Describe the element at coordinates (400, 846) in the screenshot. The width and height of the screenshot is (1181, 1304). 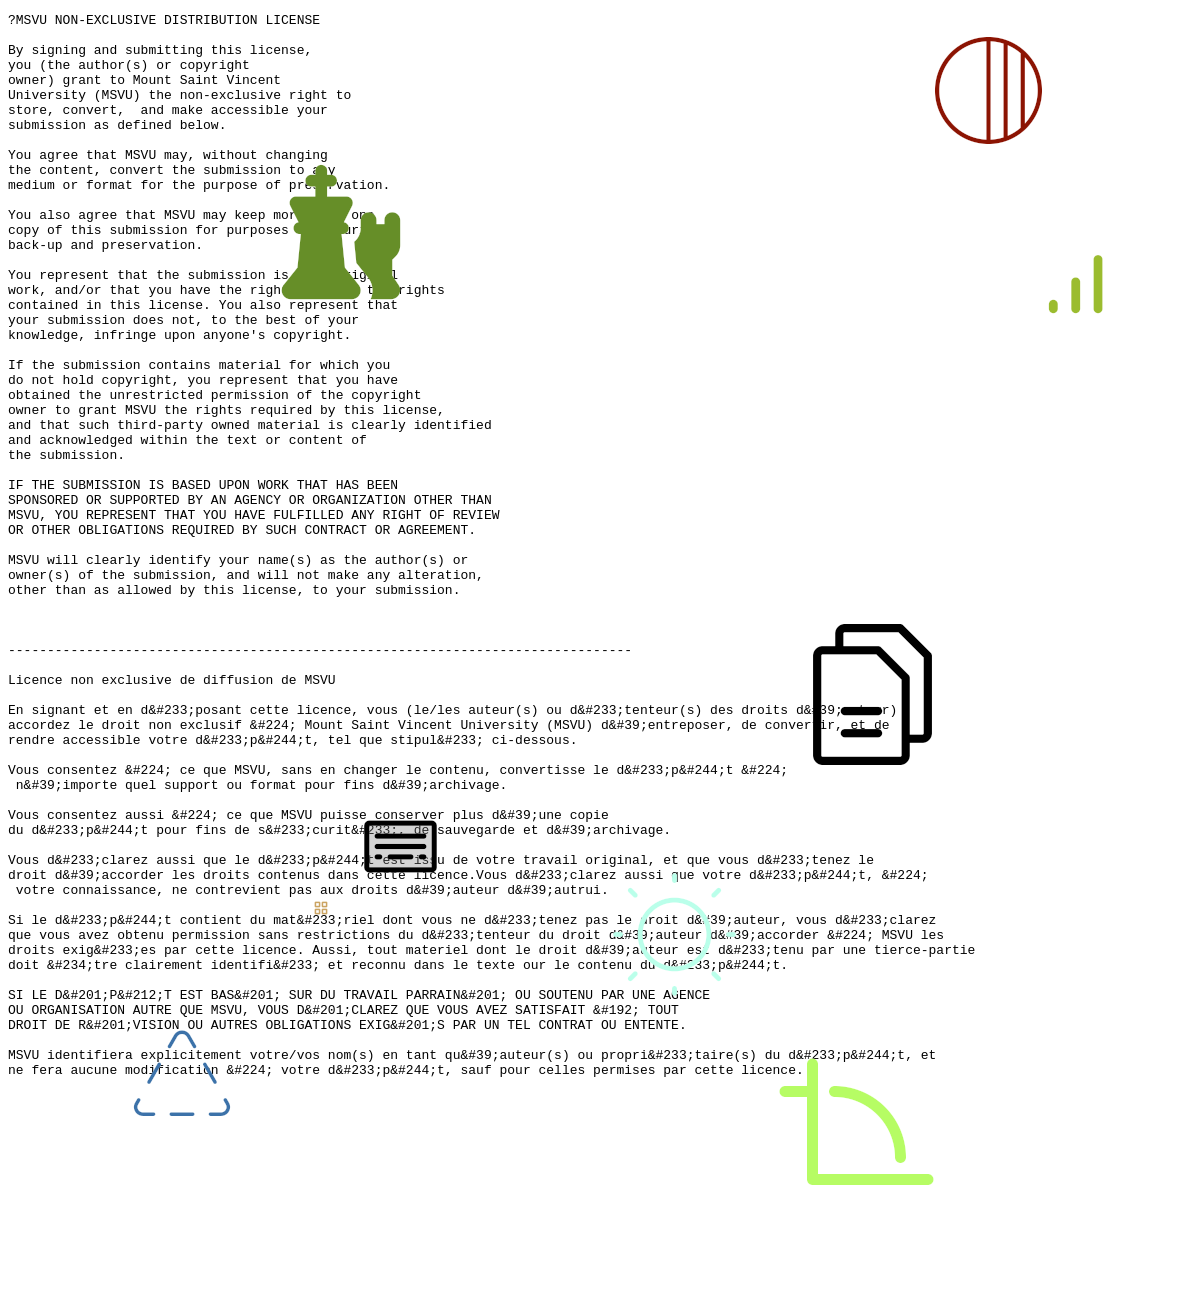
I see `open on-screen keyboard` at that location.